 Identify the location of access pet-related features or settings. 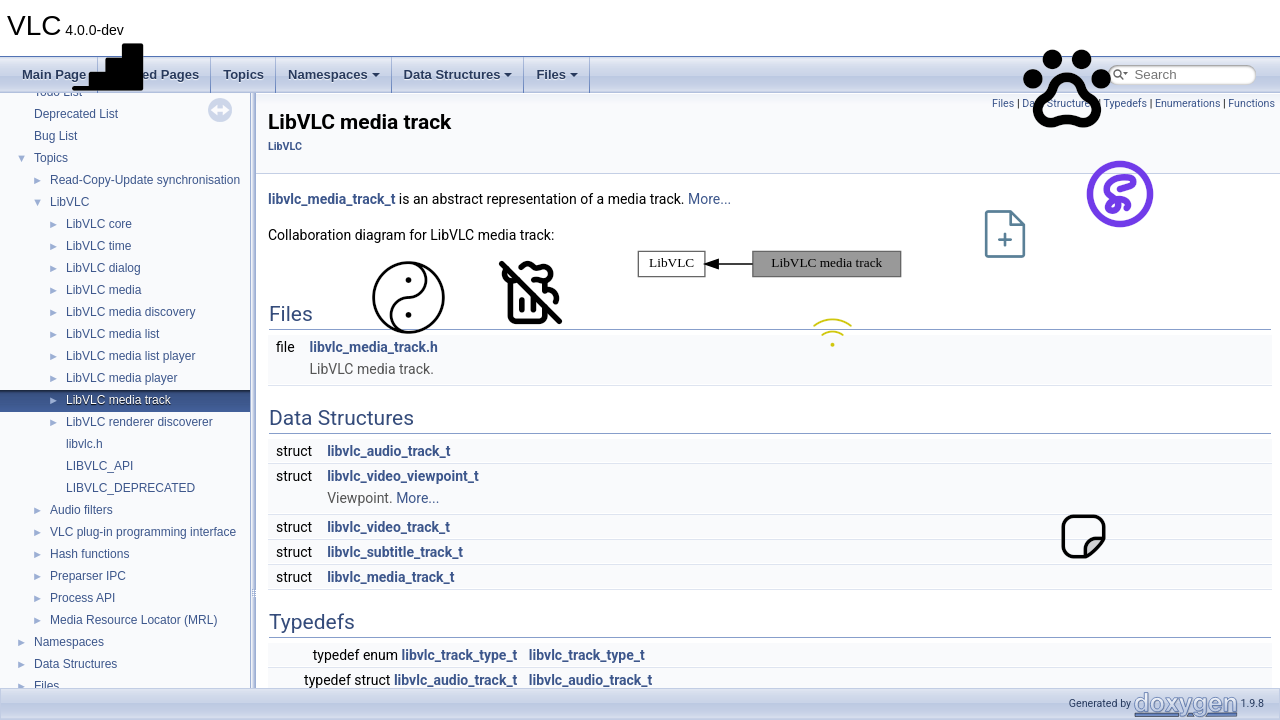
(1067, 87).